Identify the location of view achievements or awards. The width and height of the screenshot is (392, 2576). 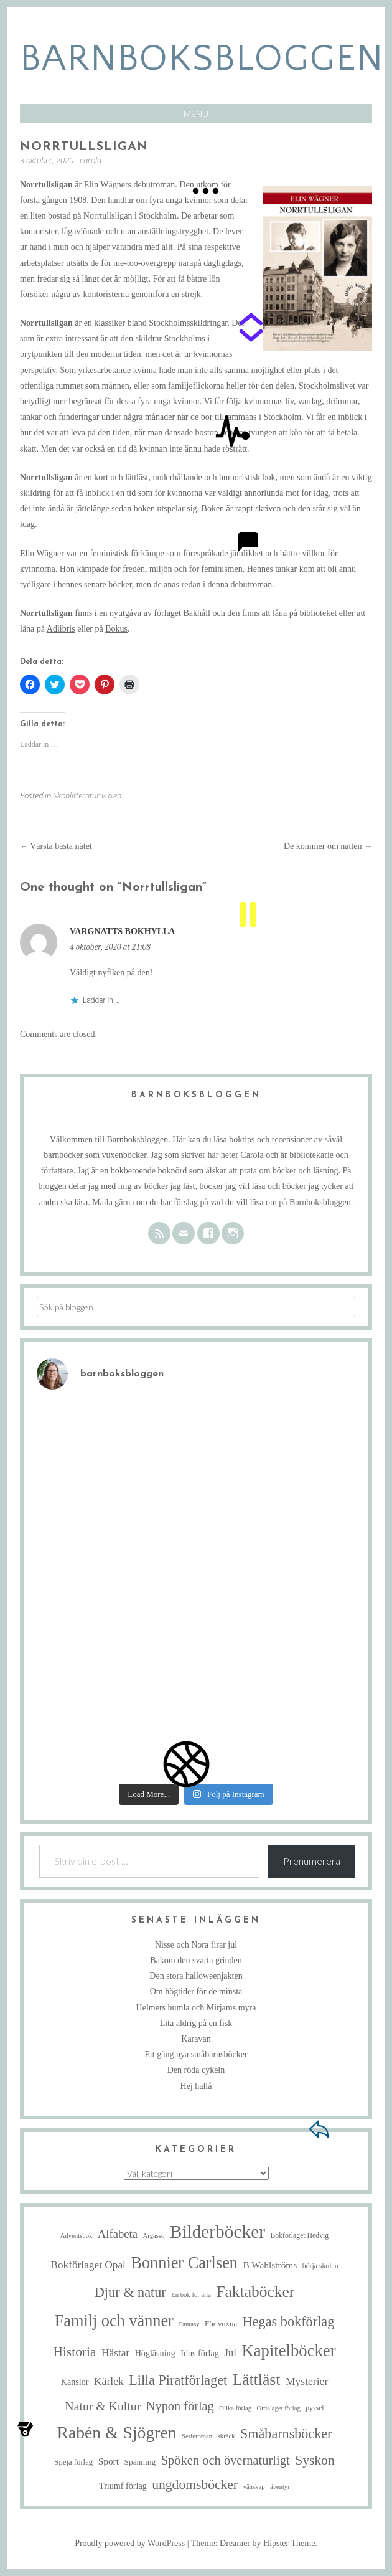
(25, 2429).